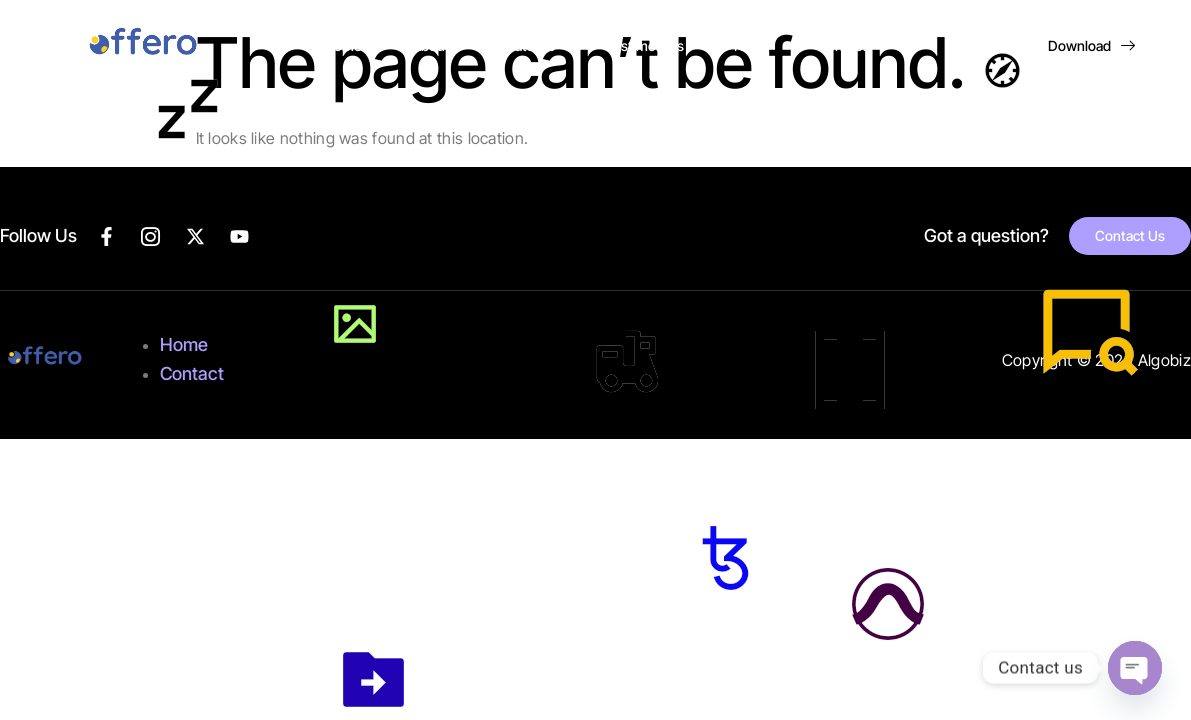  I want to click on move files to another folder, so click(373, 679).